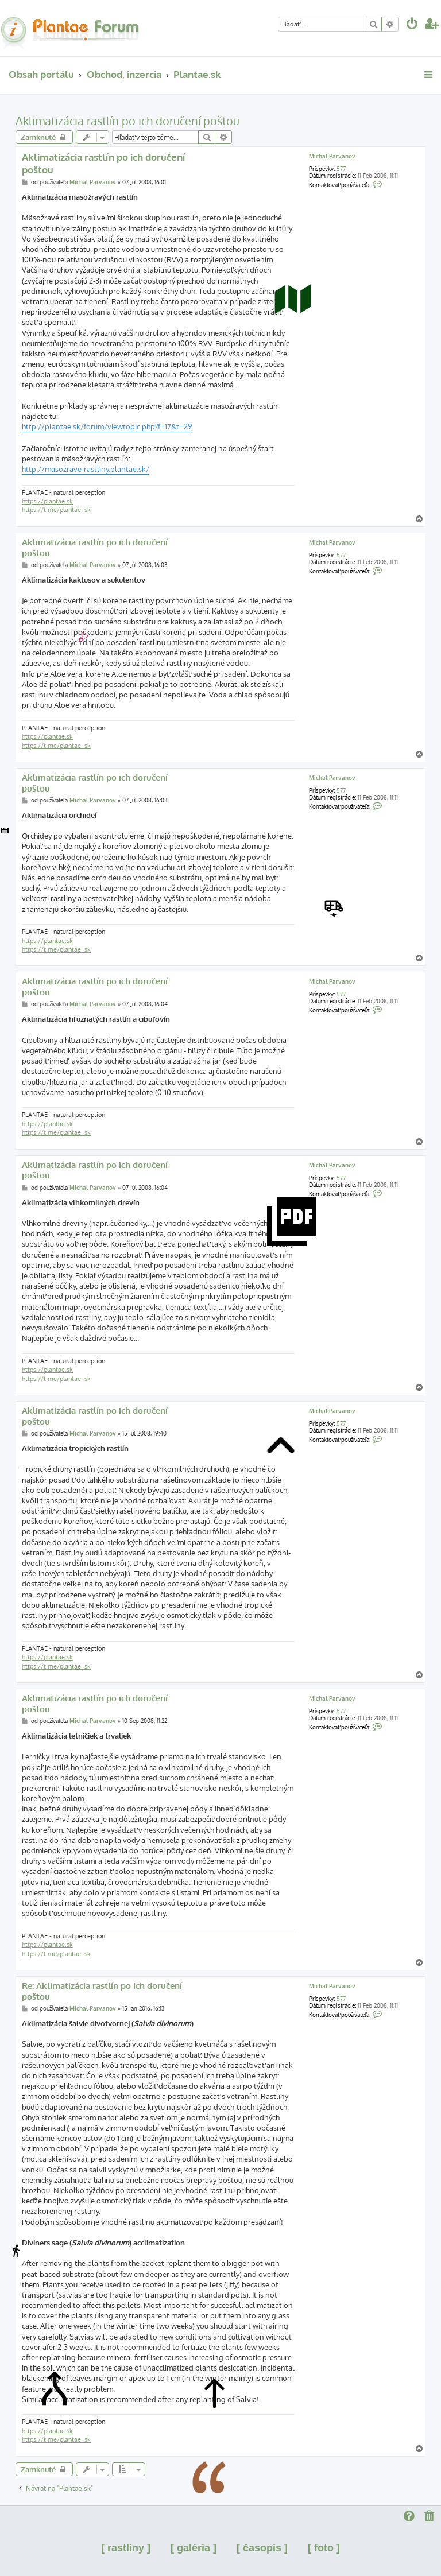  What do you see at coordinates (55, 2387) in the screenshot?
I see `merge branches or files together` at bounding box center [55, 2387].